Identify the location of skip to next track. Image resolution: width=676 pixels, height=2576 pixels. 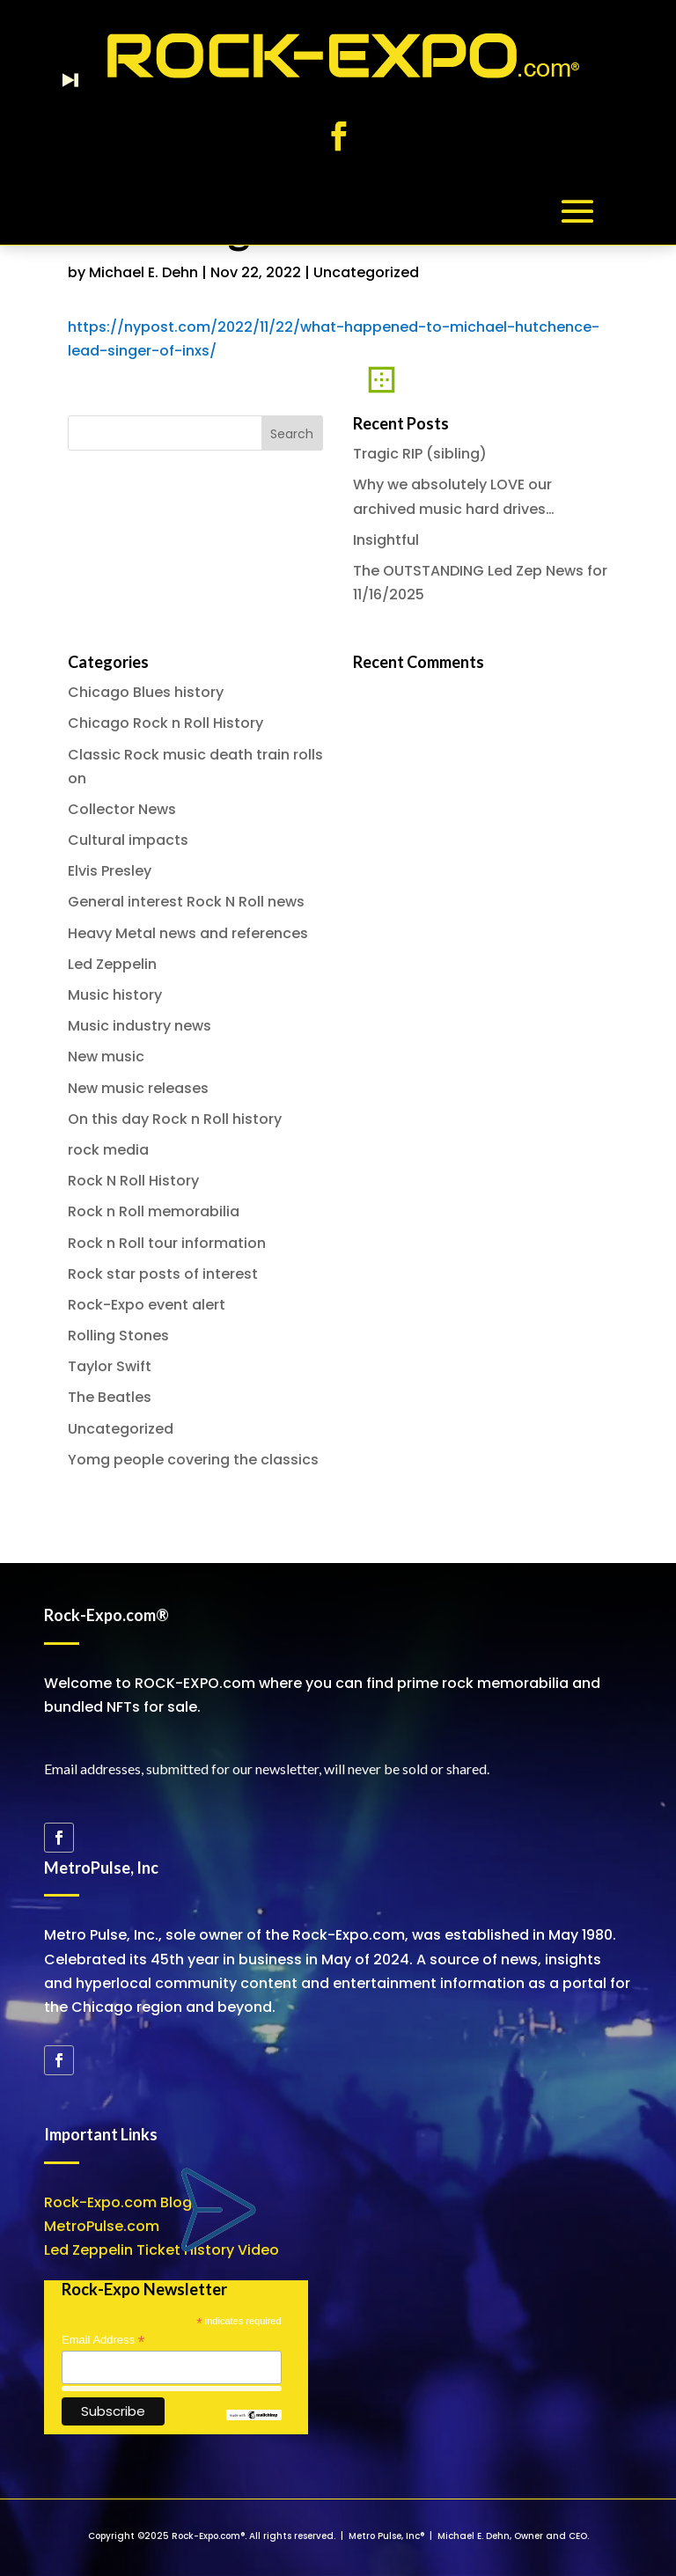
(70, 80).